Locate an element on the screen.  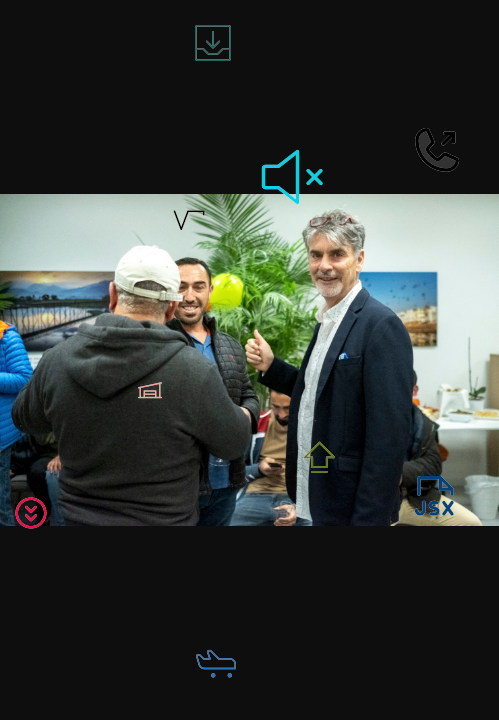
expand all content below is located at coordinates (31, 513).